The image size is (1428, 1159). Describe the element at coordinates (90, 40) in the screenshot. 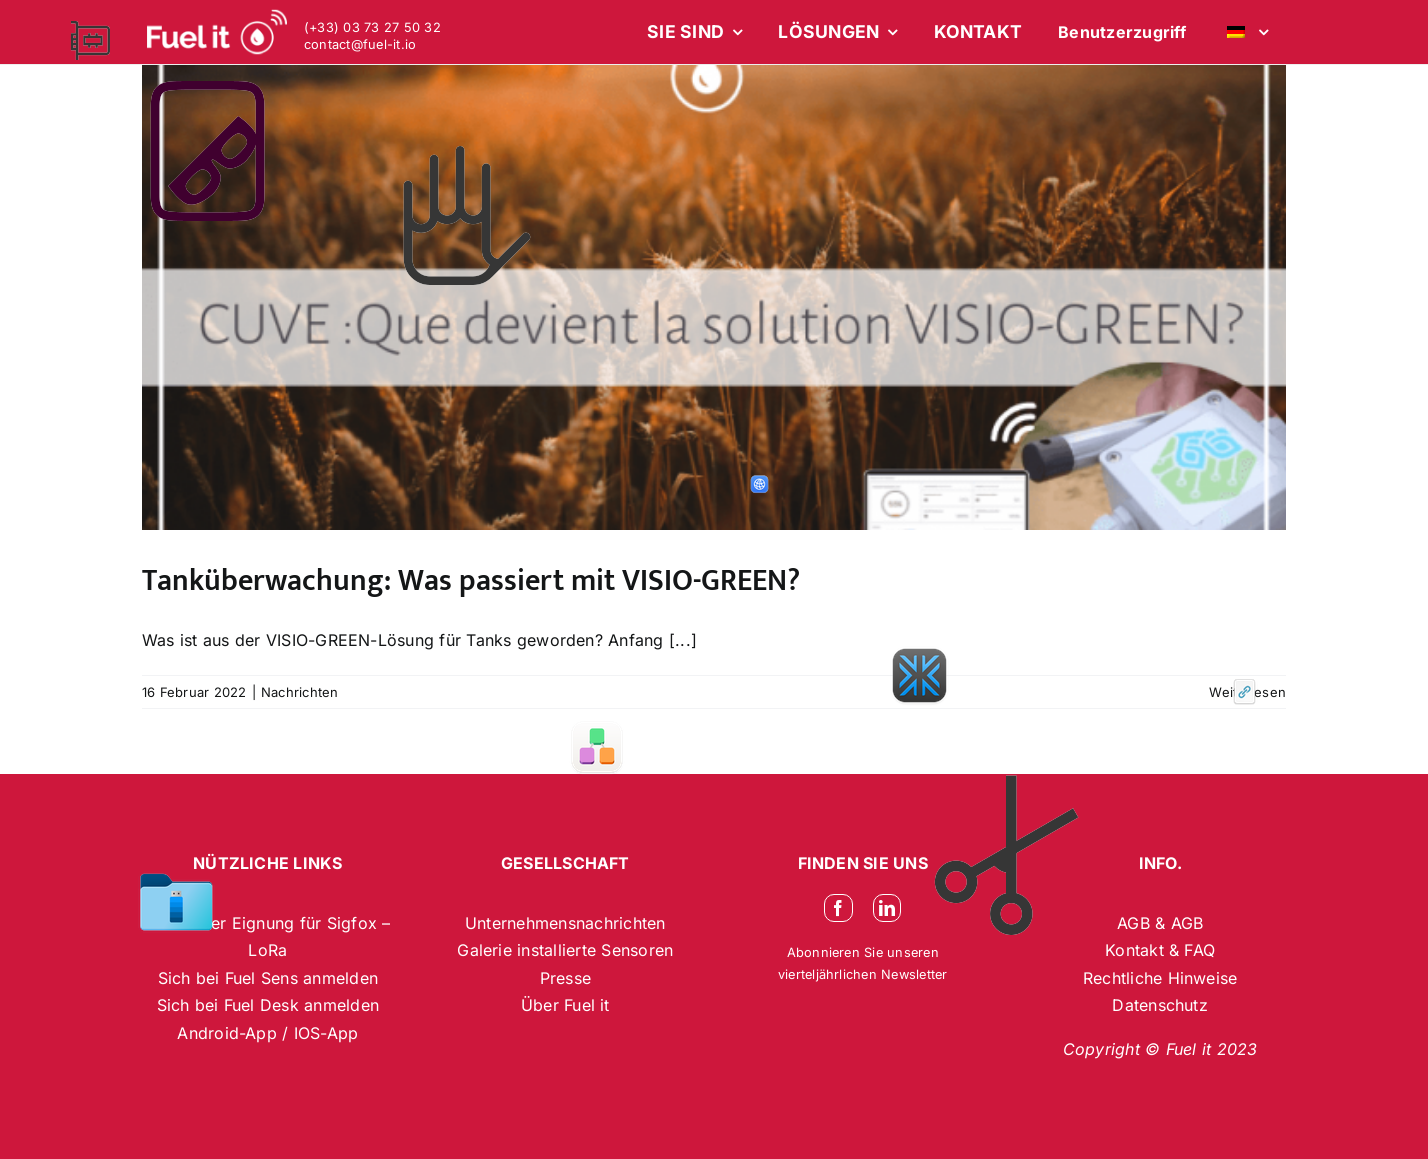

I see `access firmware settings and updates` at that location.